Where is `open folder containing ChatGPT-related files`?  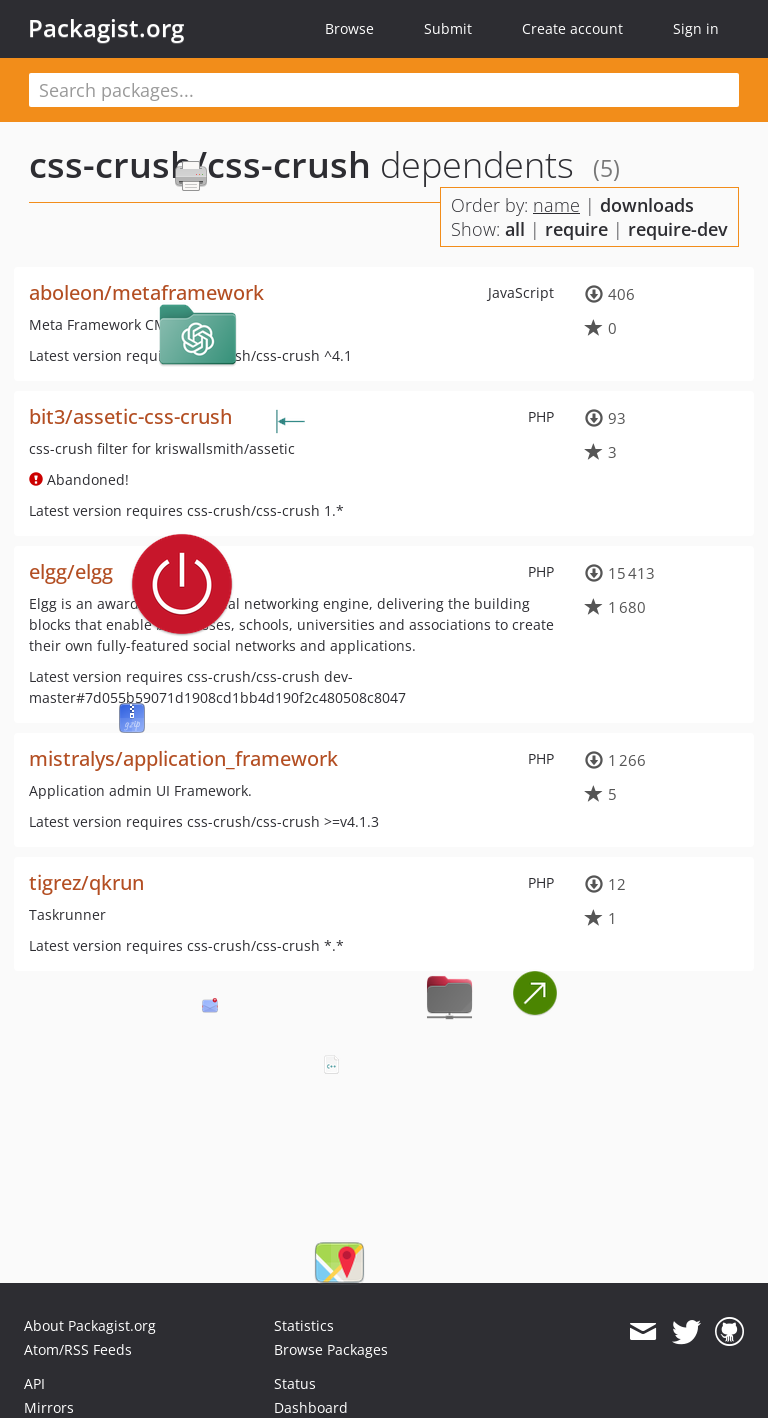
open folder containing ChatGPT-related files is located at coordinates (197, 336).